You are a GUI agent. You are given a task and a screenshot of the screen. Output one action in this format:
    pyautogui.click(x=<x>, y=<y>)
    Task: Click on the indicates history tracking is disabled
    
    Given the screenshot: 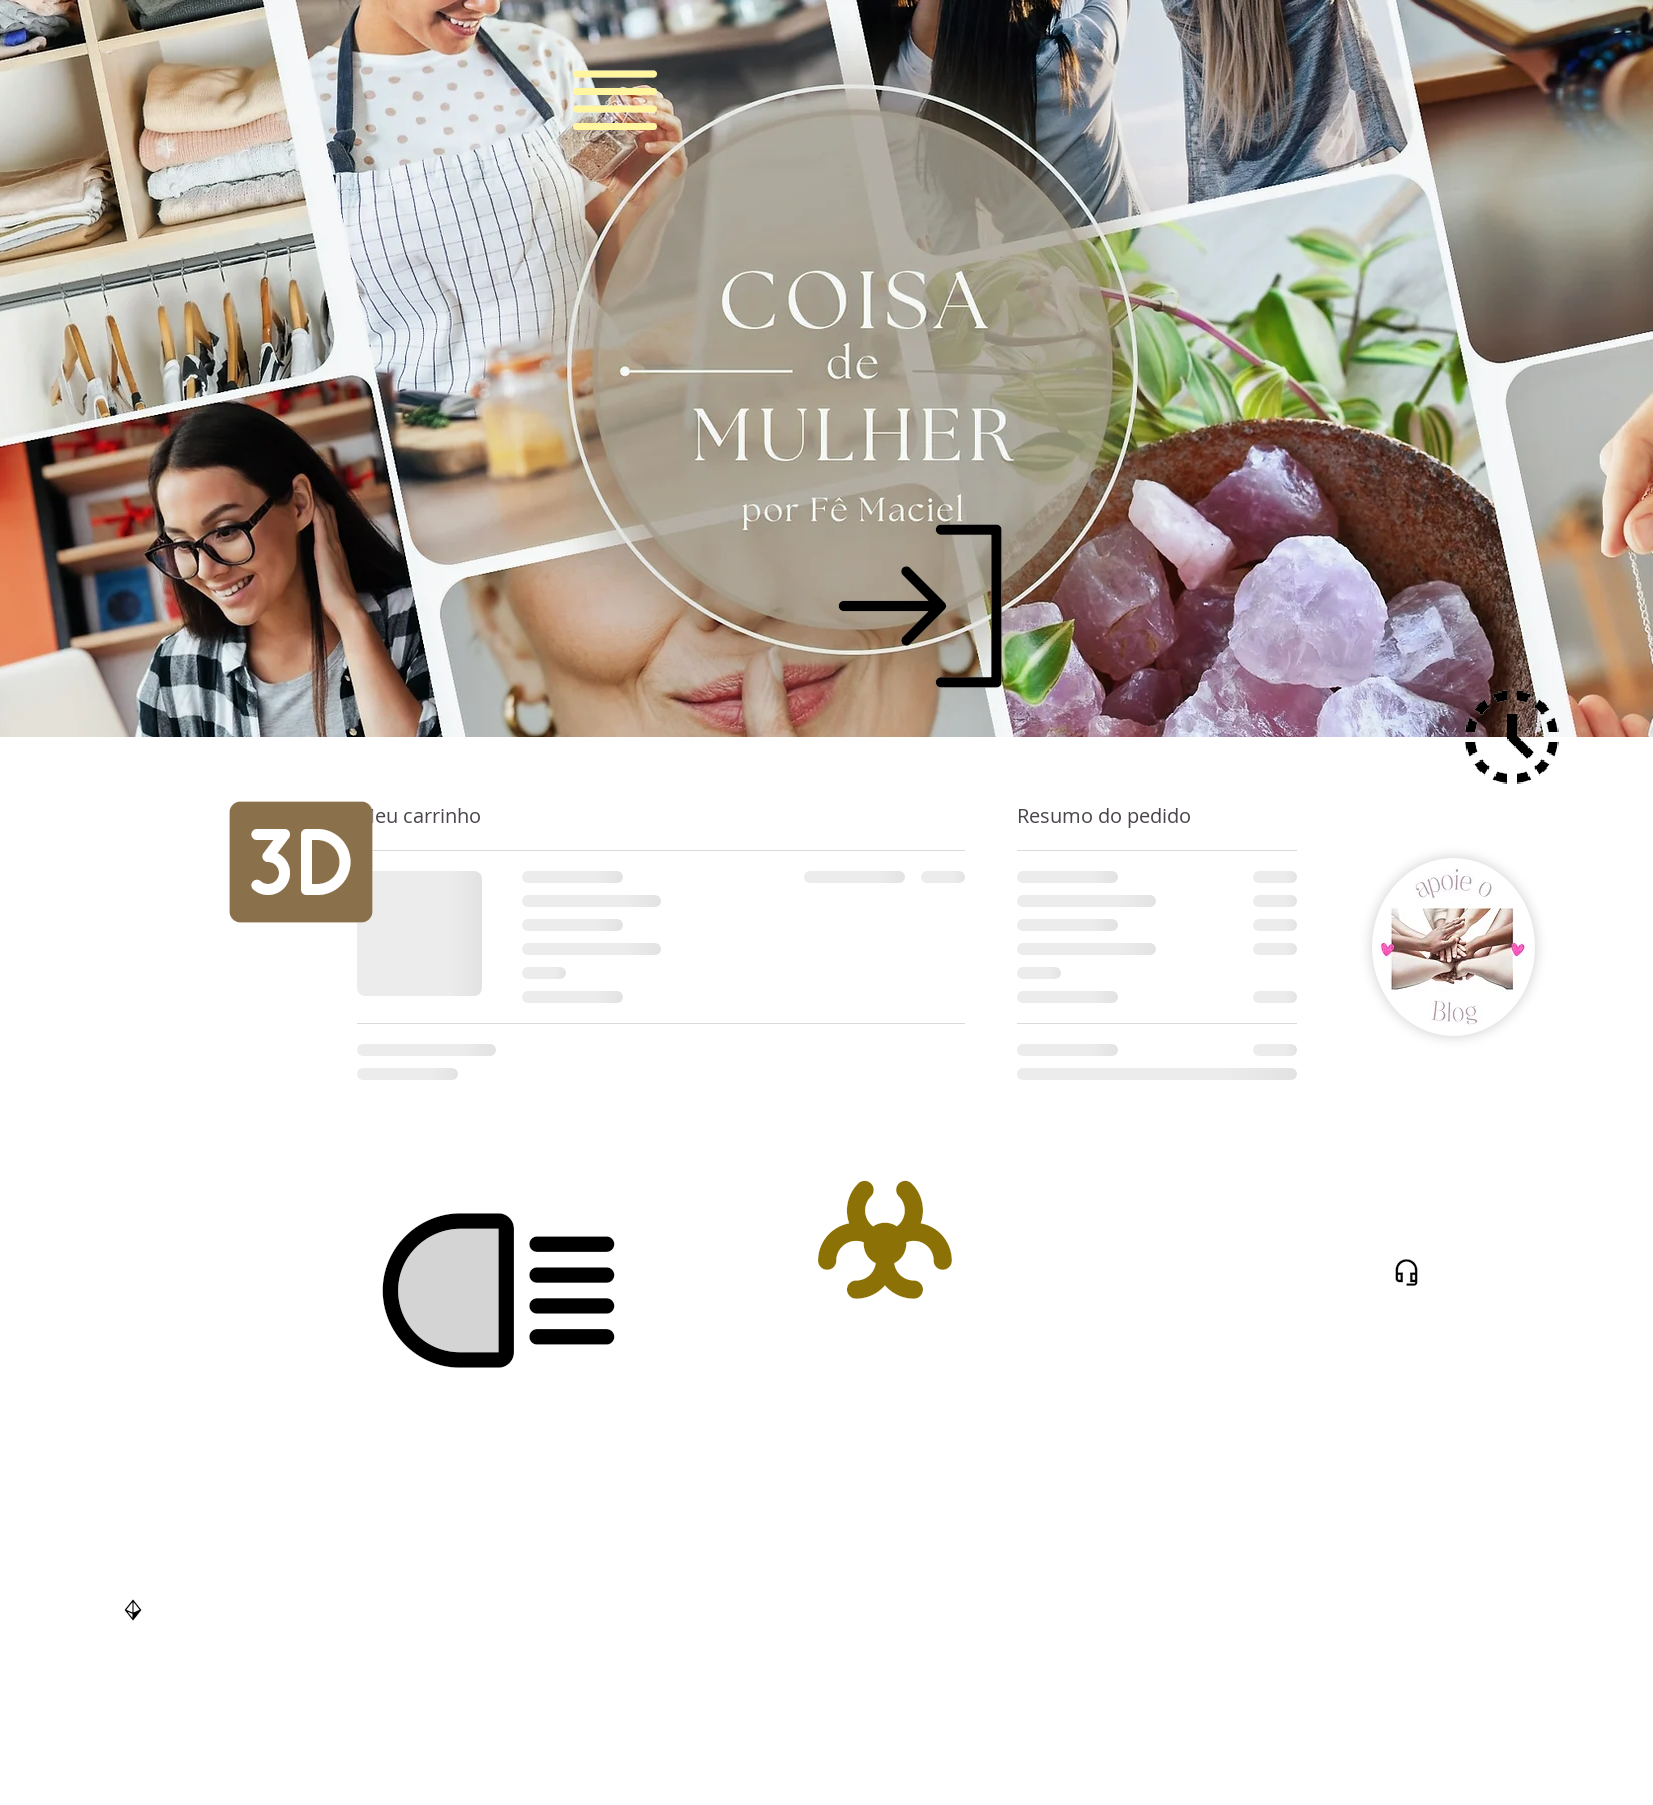 What is the action you would take?
    pyautogui.click(x=1512, y=737)
    